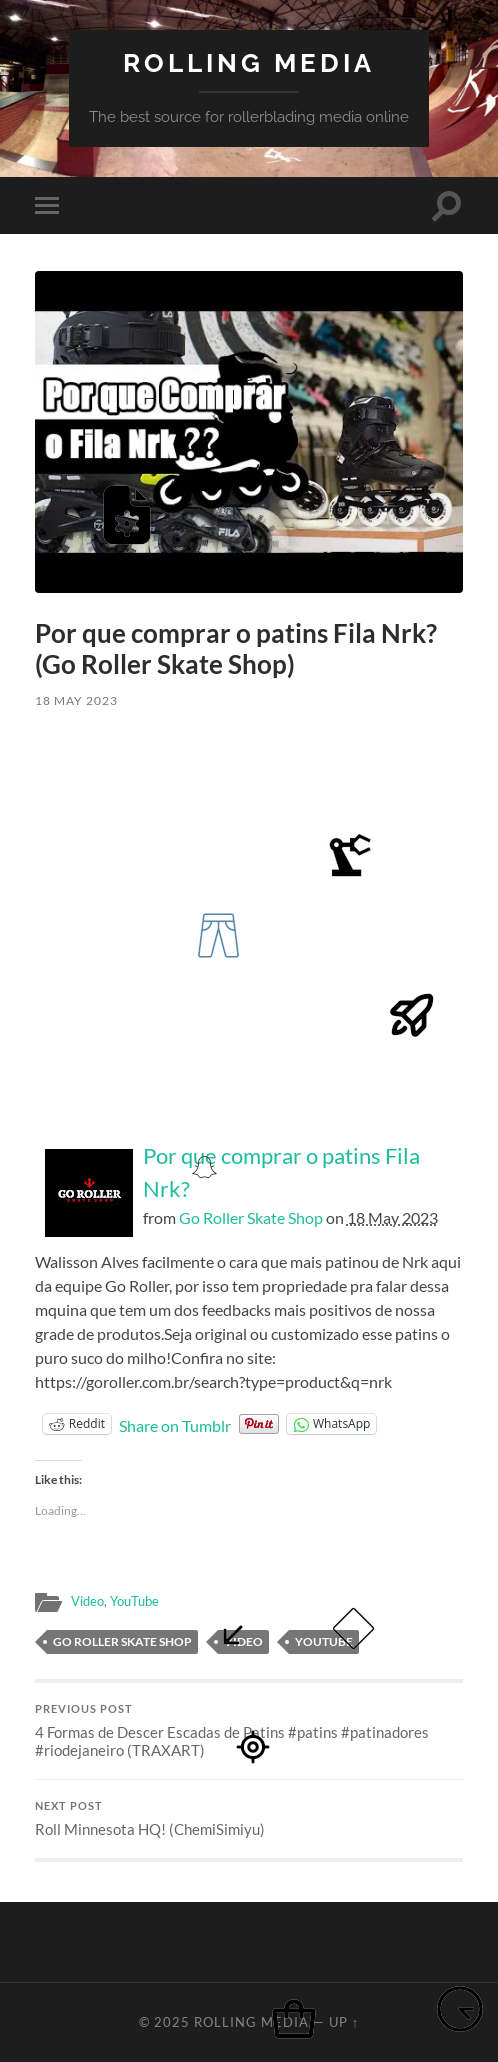 This screenshot has width=498, height=2062. I want to click on view your shopping bag, so click(294, 2021).